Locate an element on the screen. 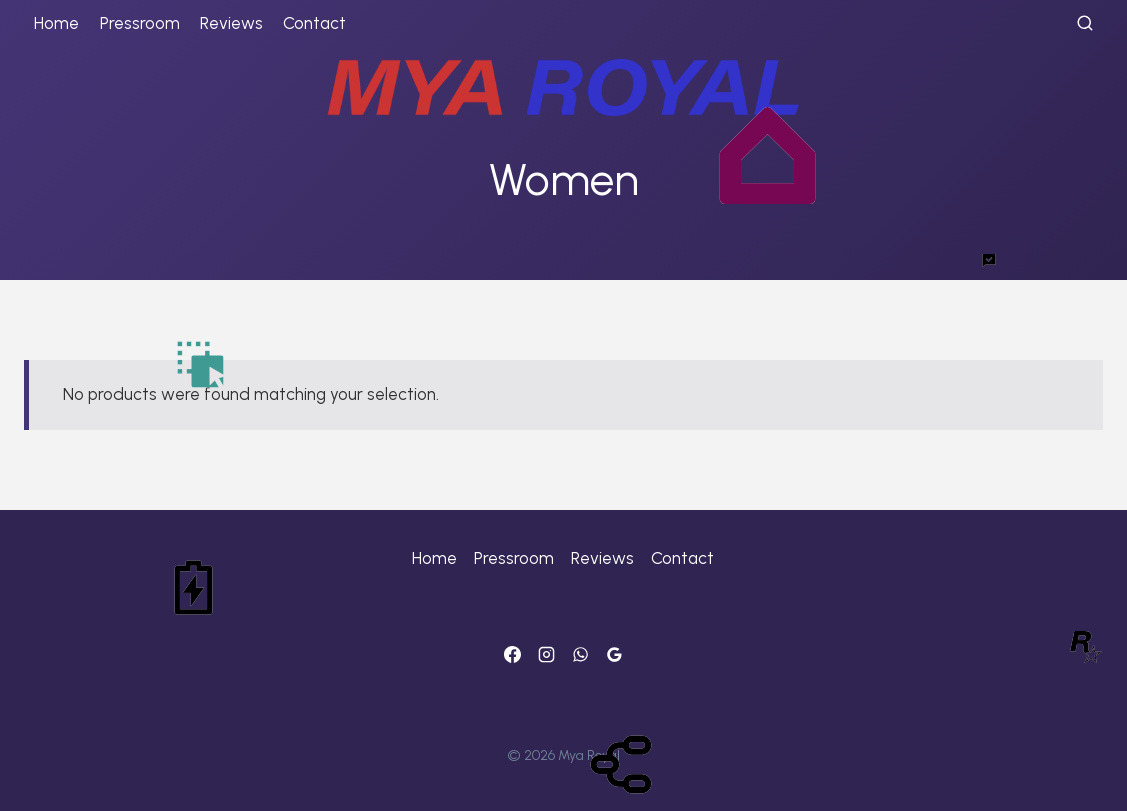 The height and width of the screenshot is (811, 1127). drag and drop to reposition element is located at coordinates (200, 364).